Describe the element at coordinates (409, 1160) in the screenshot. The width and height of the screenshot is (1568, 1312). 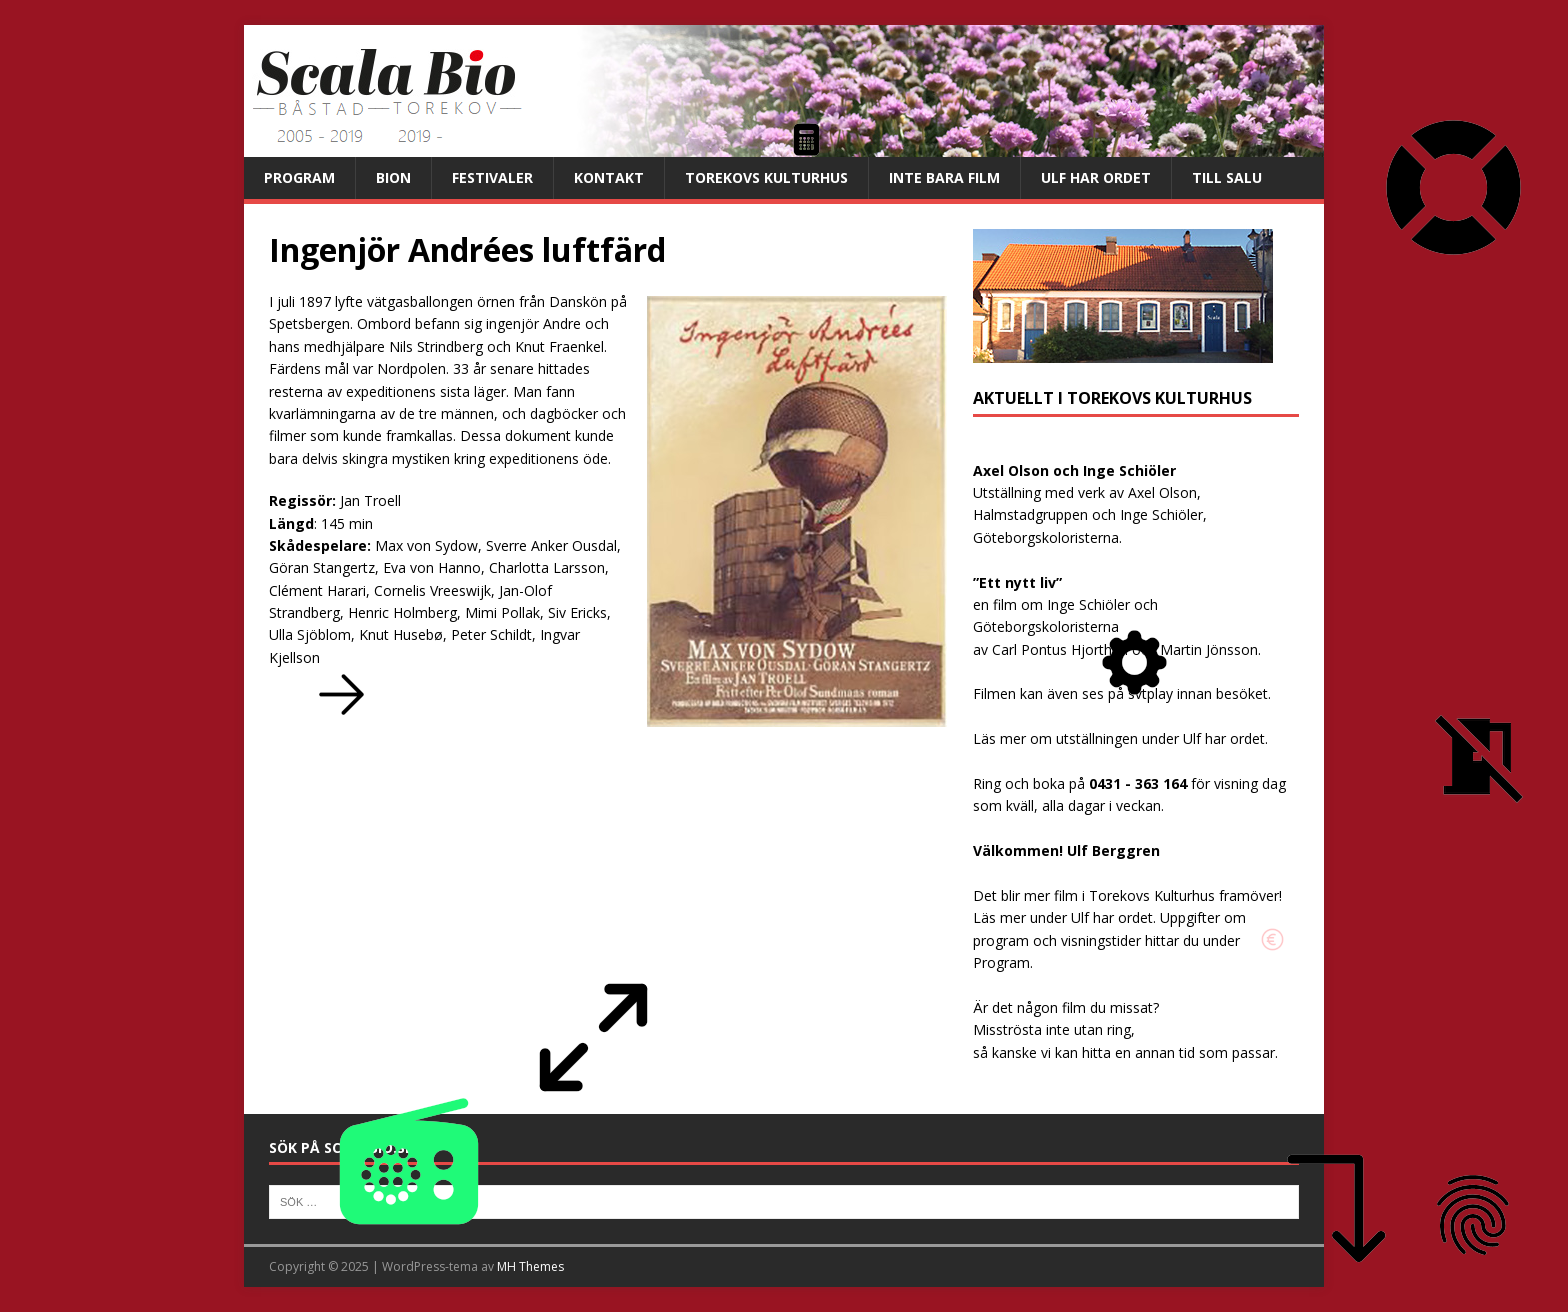
I see `open radio or audio streaming` at that location.